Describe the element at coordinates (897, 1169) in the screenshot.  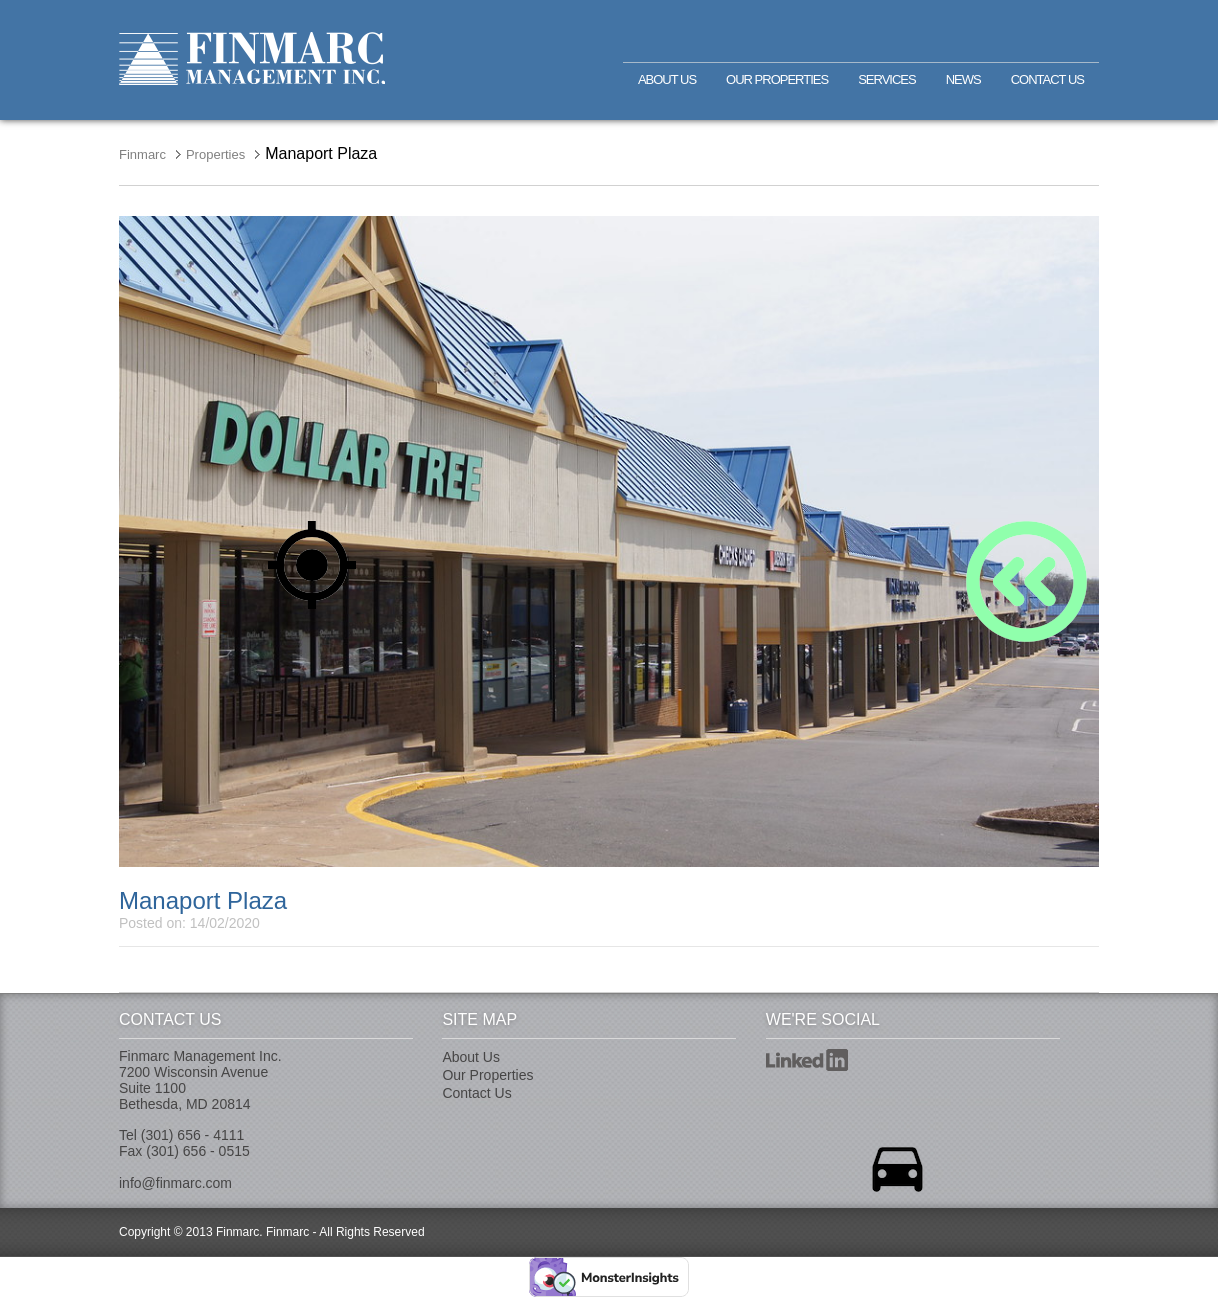
I see `time to leave notification for upcoming trip` at that location.